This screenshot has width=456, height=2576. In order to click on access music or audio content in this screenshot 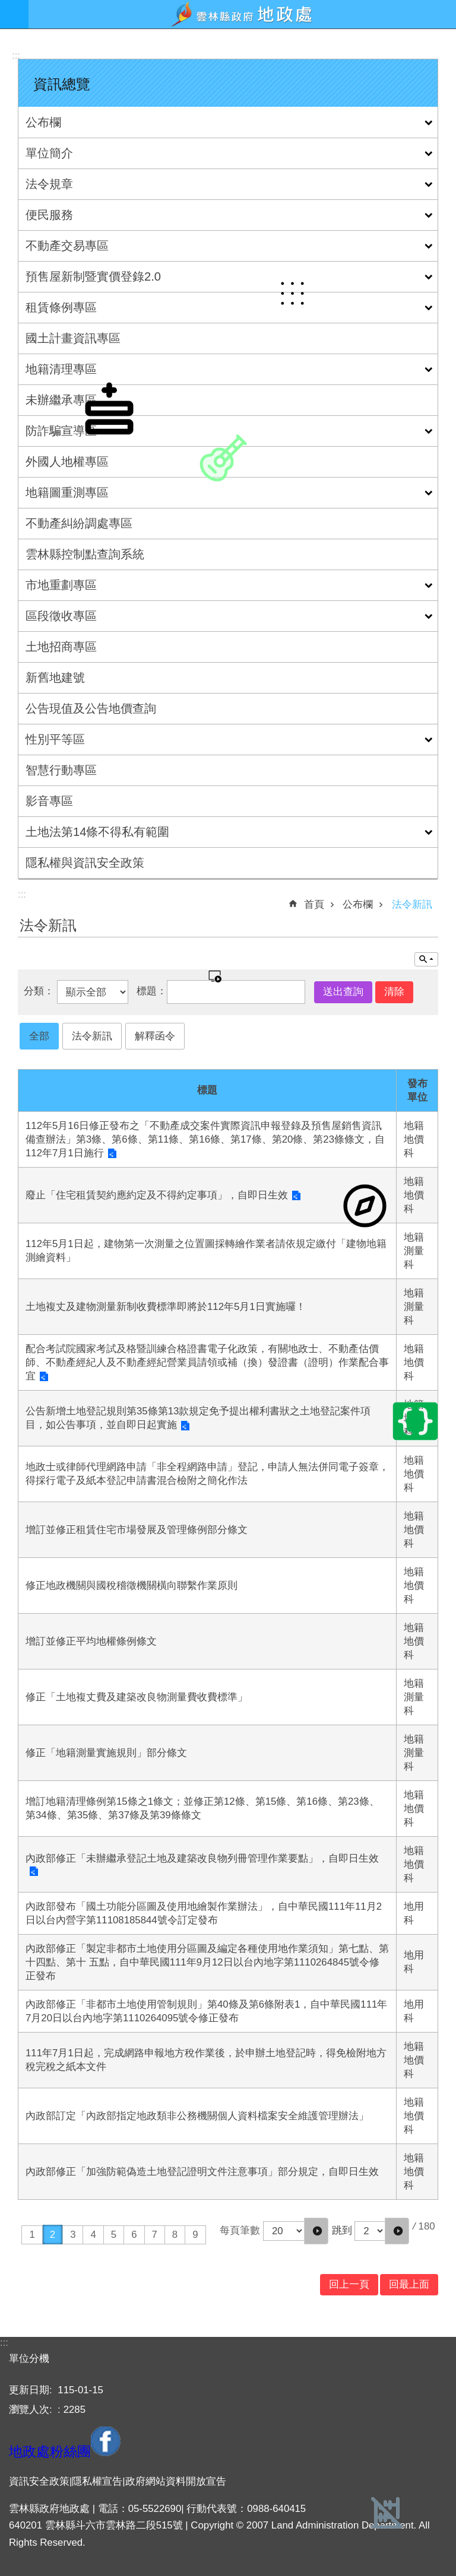, I will do `click(223, 458)`.